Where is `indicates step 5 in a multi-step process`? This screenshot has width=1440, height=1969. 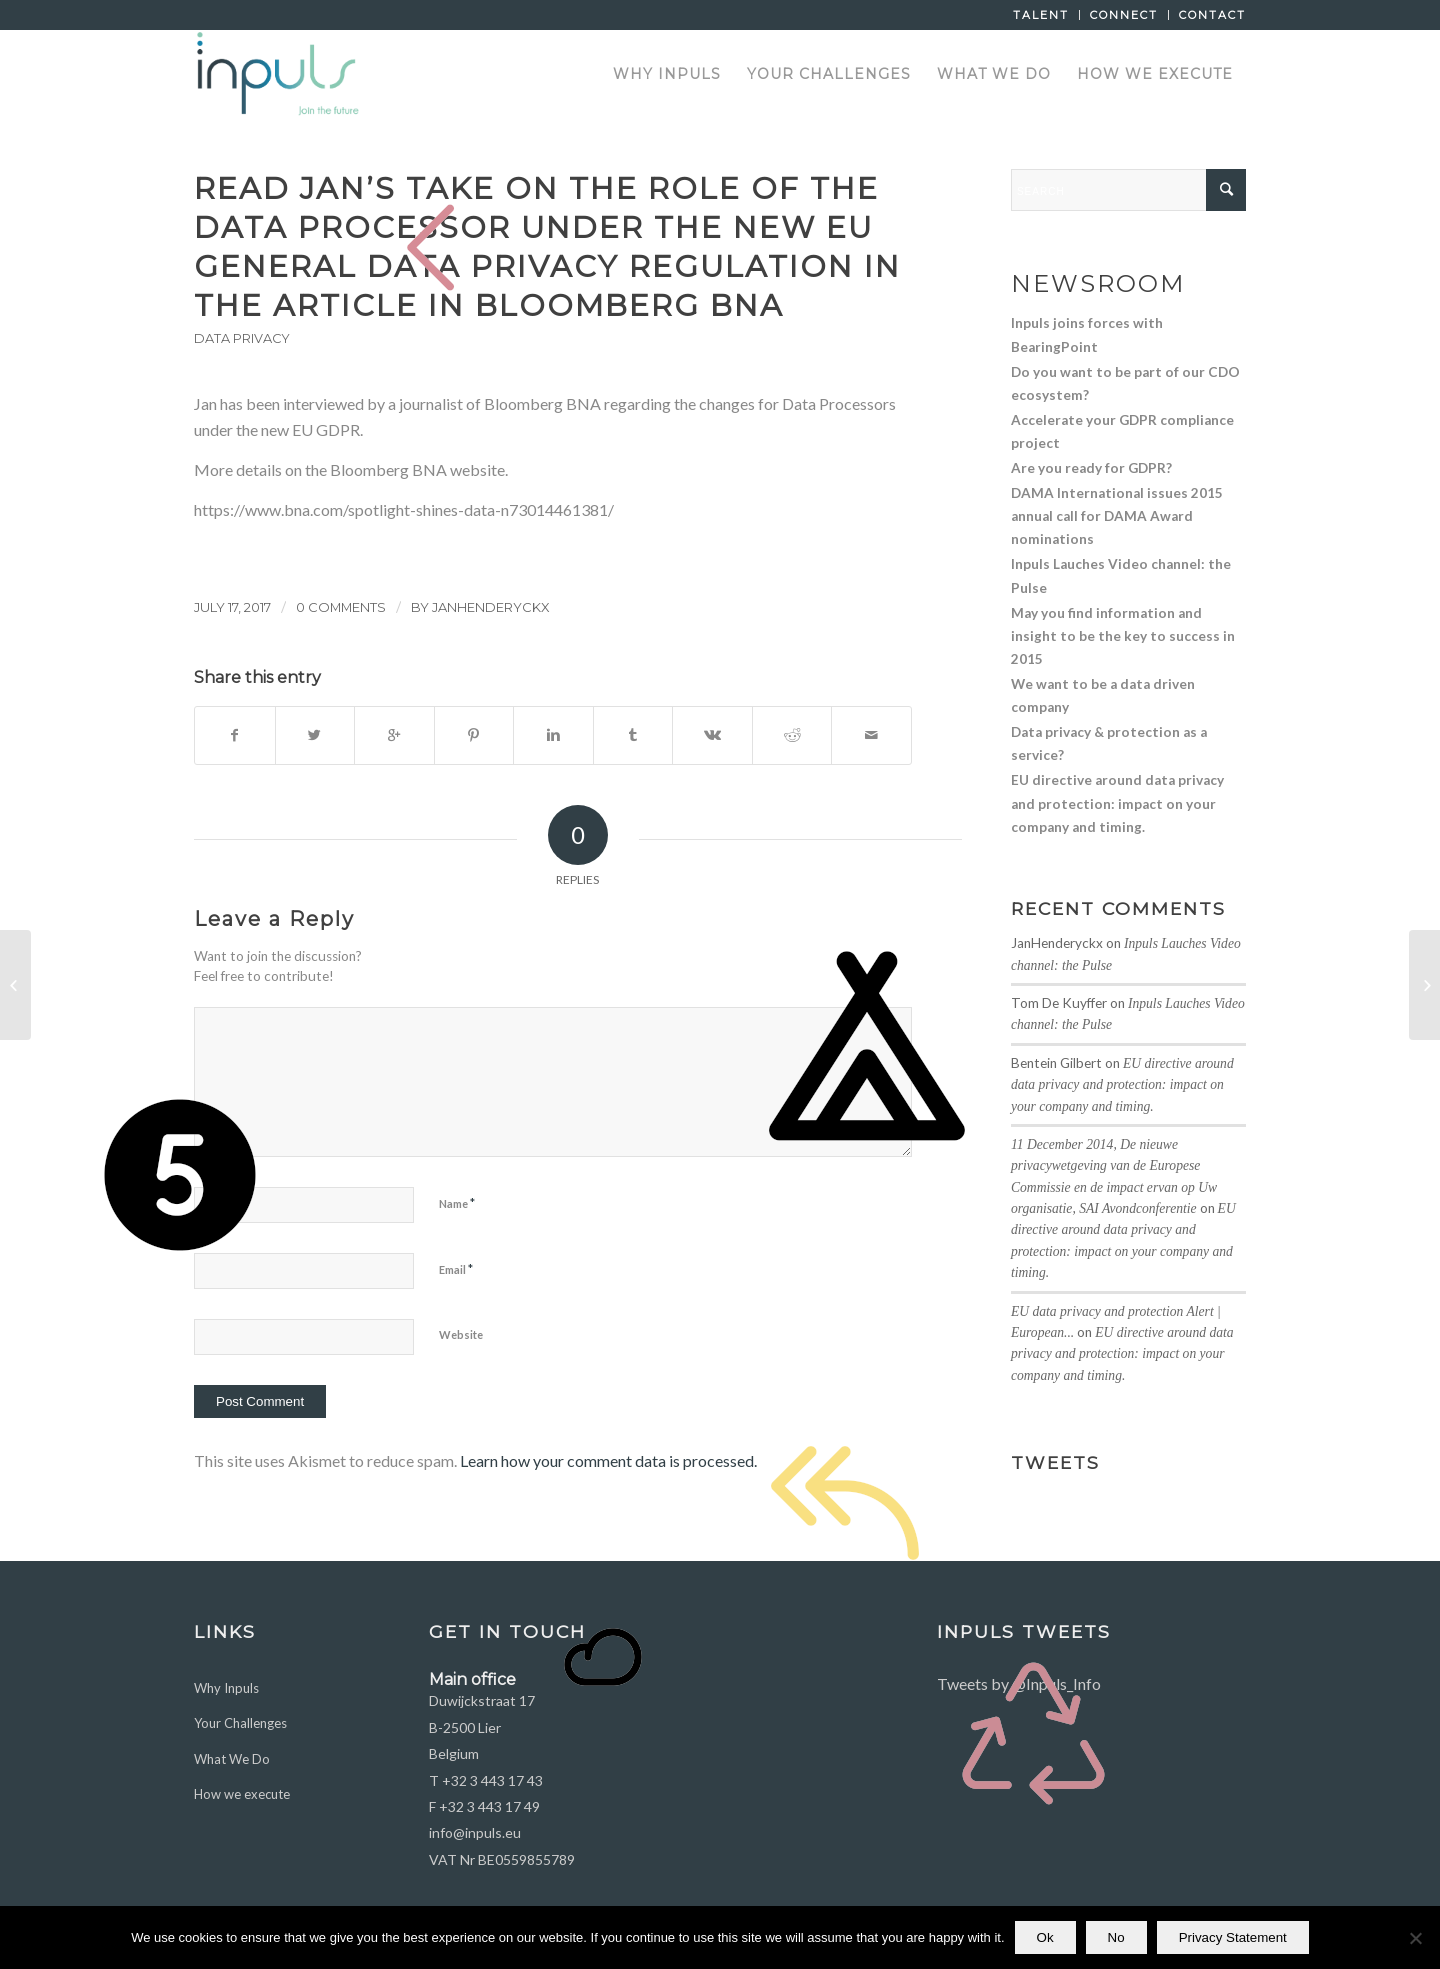
indicates step 5 in a multi-step process is located at coordinates (180, 1175).